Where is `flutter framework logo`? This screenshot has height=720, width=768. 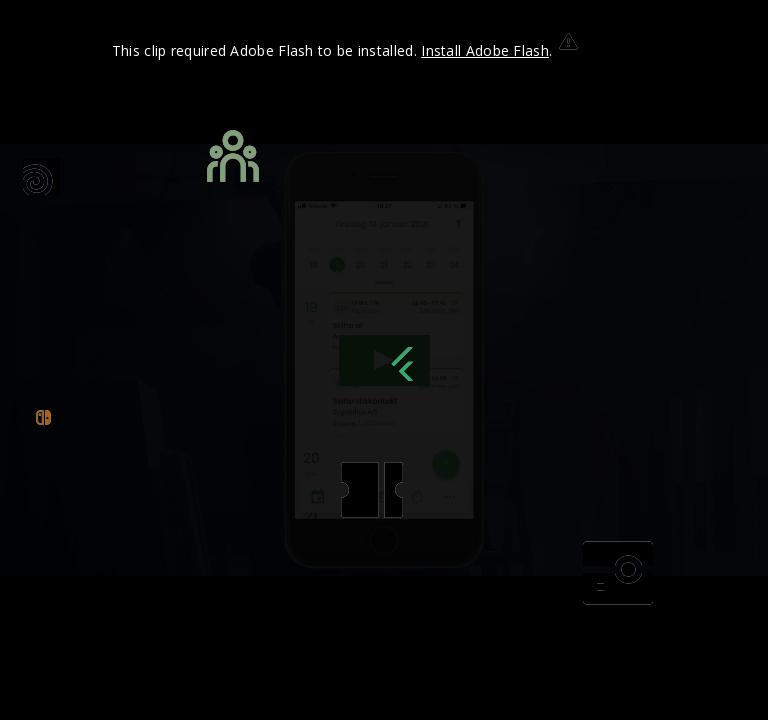
flutter framework logo is located at coordinates (404, 364).